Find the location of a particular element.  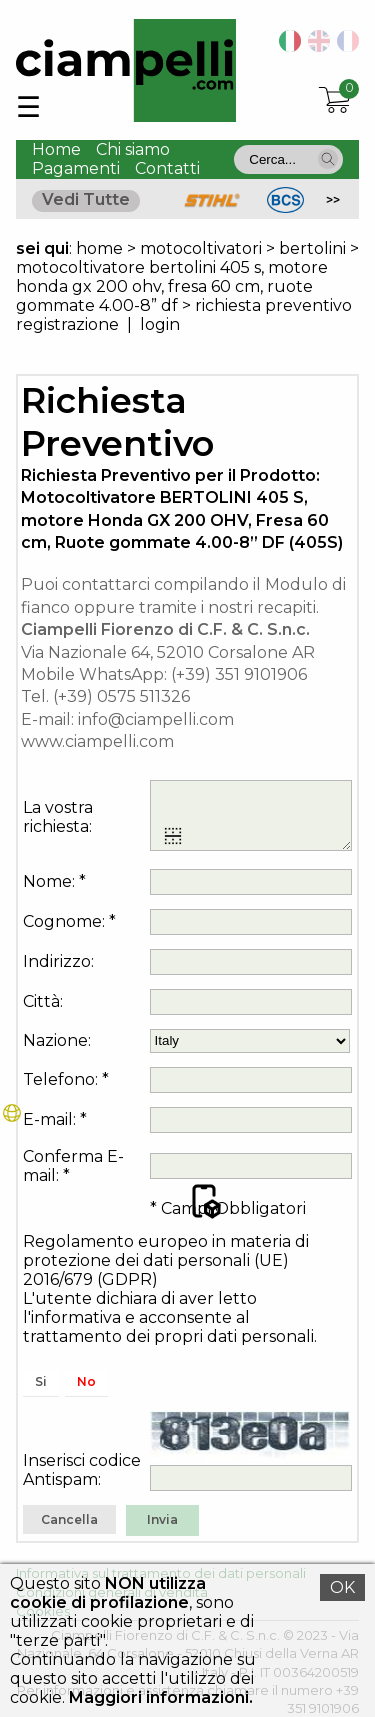

add horizontal border to selected cells is located at coordinates (173, 836).